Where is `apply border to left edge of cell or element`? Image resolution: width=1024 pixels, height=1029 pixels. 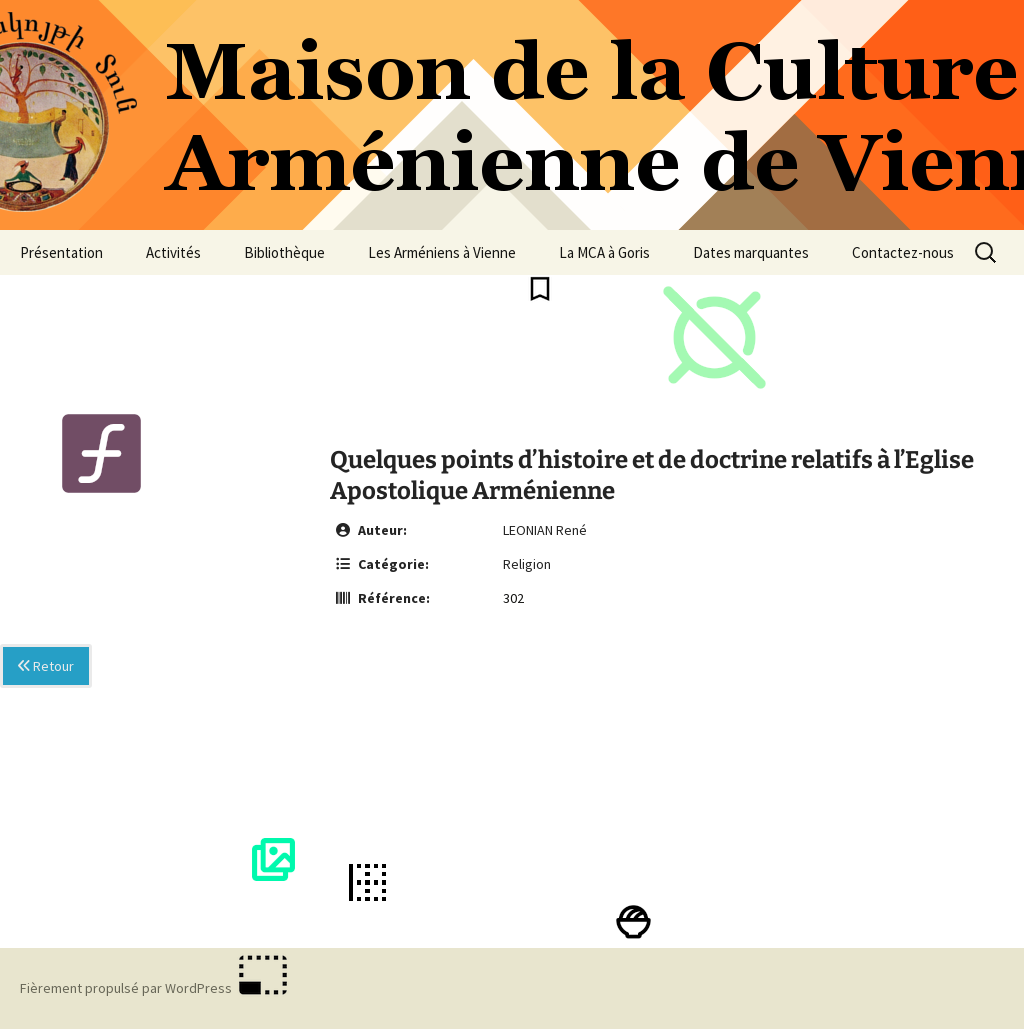
apply border to left edge of cell or element is located at coordinates (367, 882).